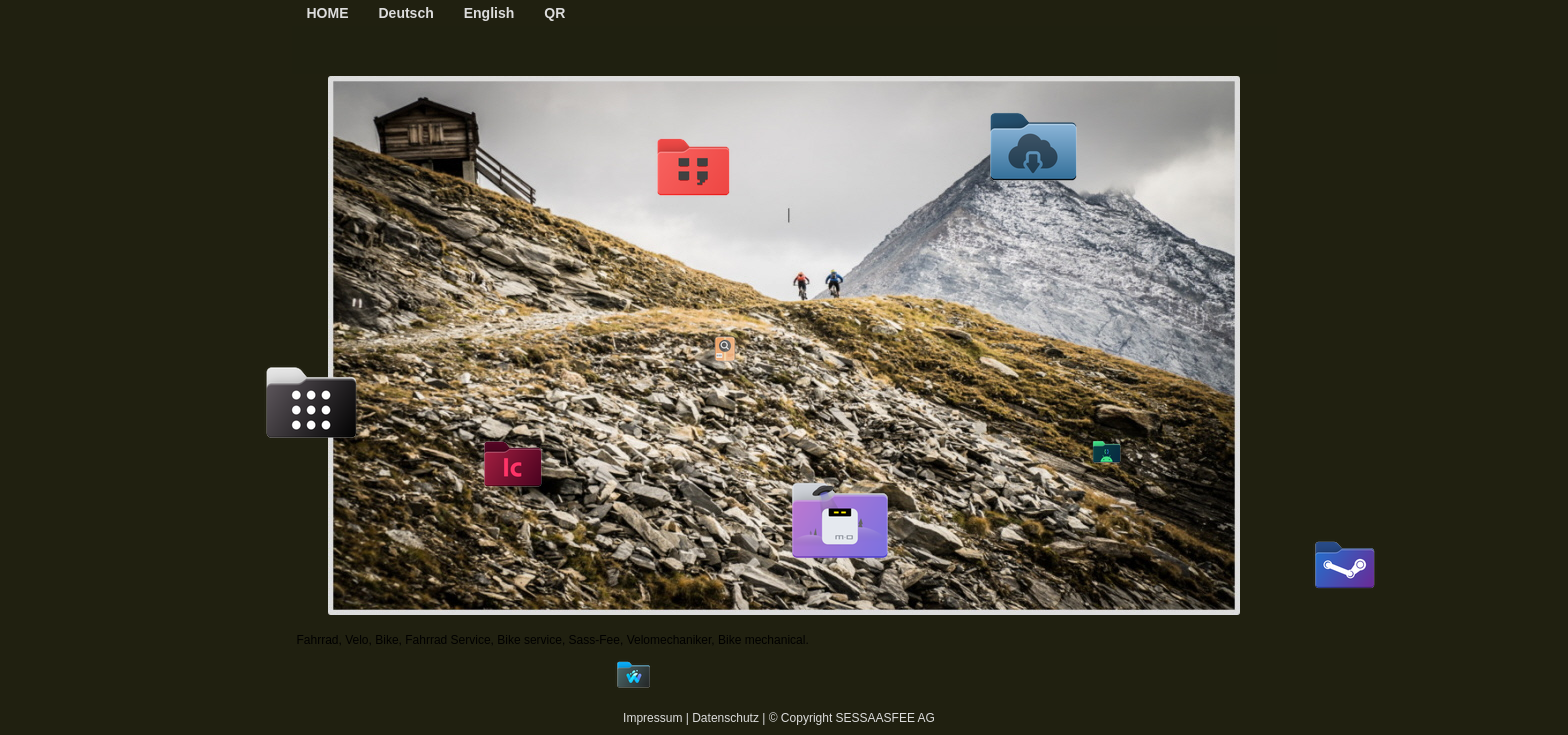  I want to click on open your steam games folder, so click(1344, 566).